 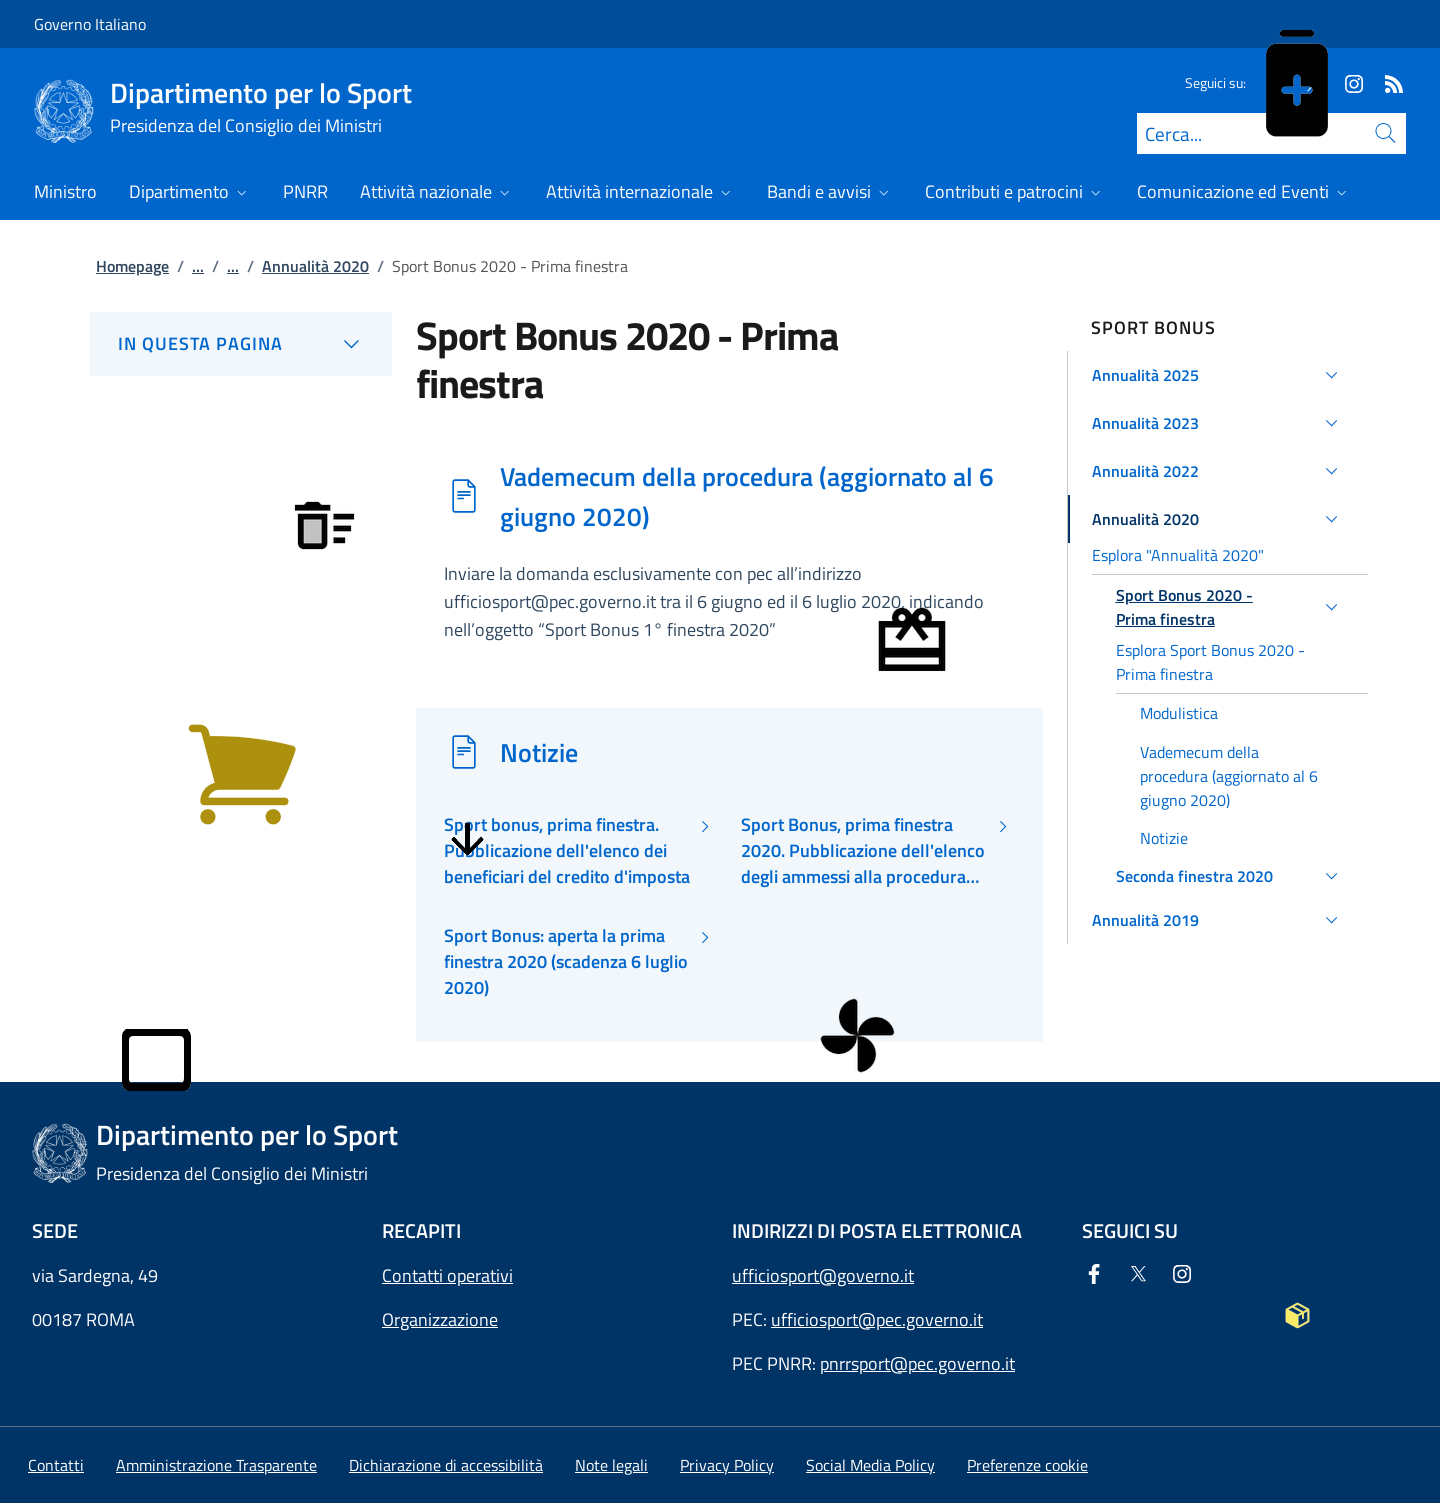 I want to click on view package or shipment details, so click(x=1297, y=1315).